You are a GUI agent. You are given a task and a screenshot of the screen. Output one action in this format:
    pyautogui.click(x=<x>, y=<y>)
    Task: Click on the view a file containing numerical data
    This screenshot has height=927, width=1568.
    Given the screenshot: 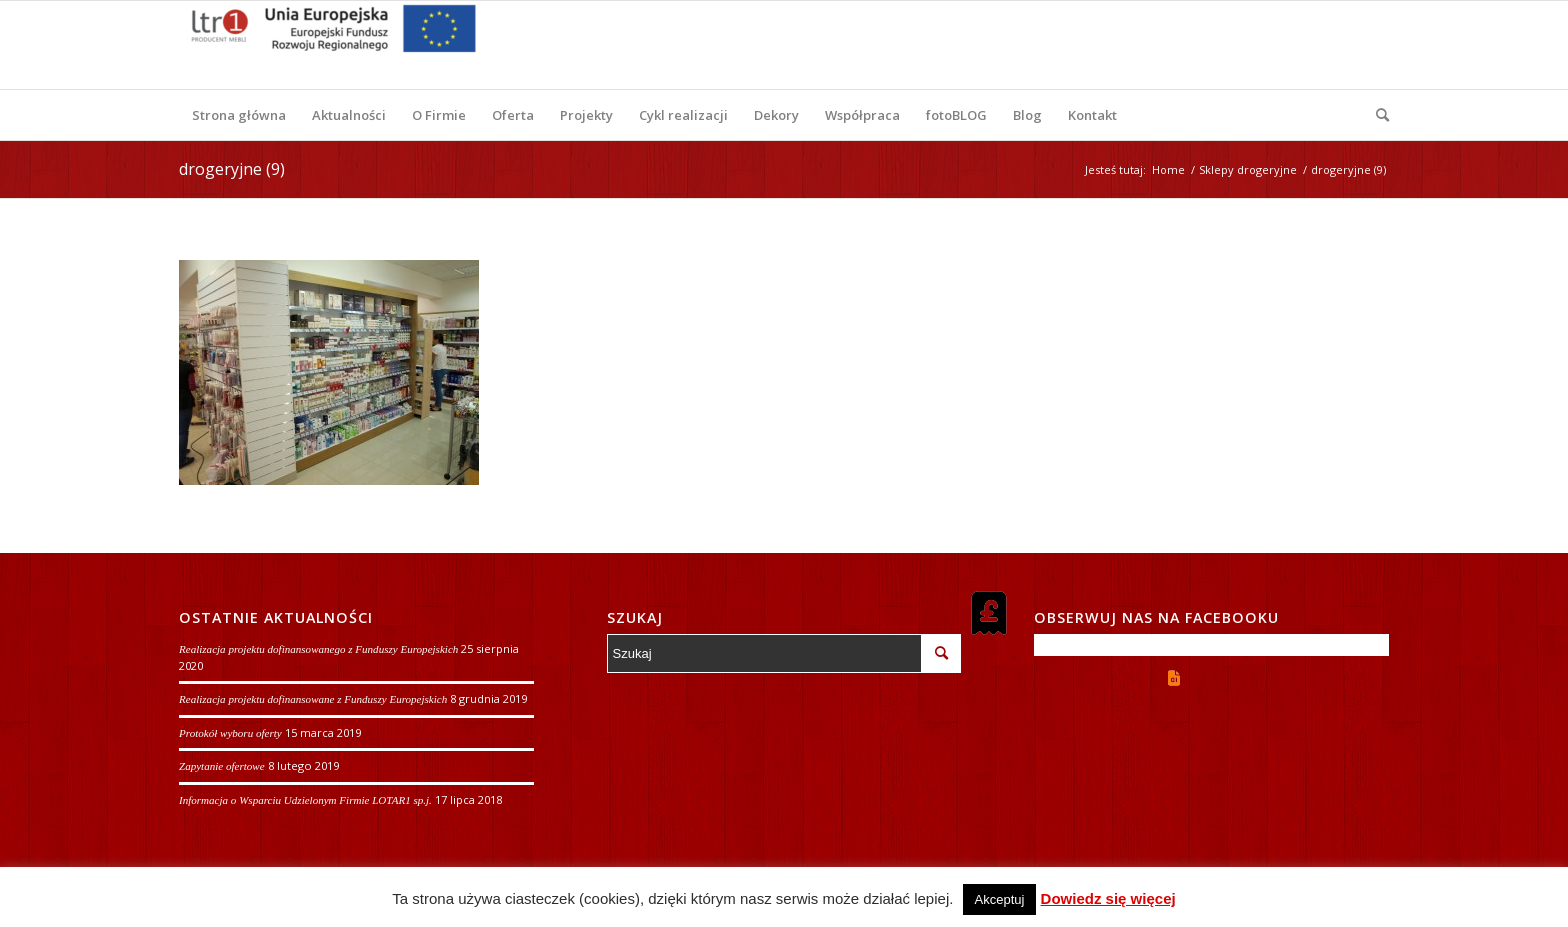 What is the action you would take?
    pyautogui.click(x=1174, y=678)
    